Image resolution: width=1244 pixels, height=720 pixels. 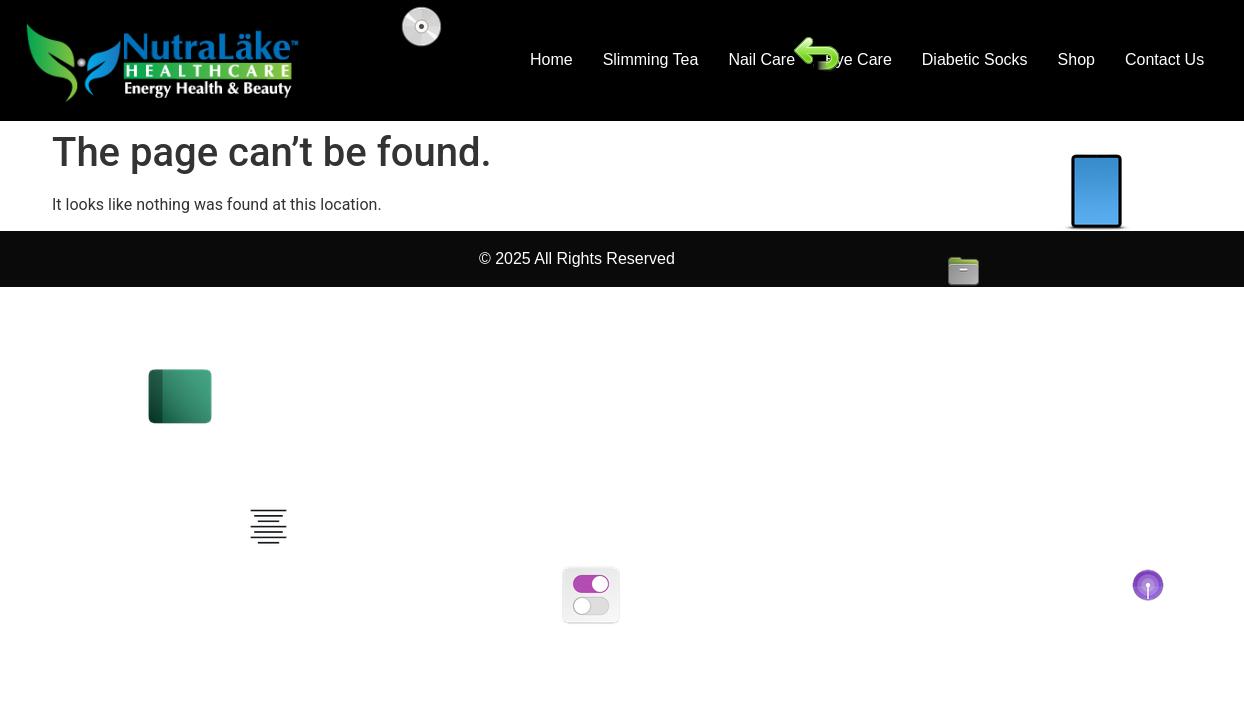 What do you see at coordinates (268, 527) in the screenshot?
I see `center align text` at bounding box center [268, 527].